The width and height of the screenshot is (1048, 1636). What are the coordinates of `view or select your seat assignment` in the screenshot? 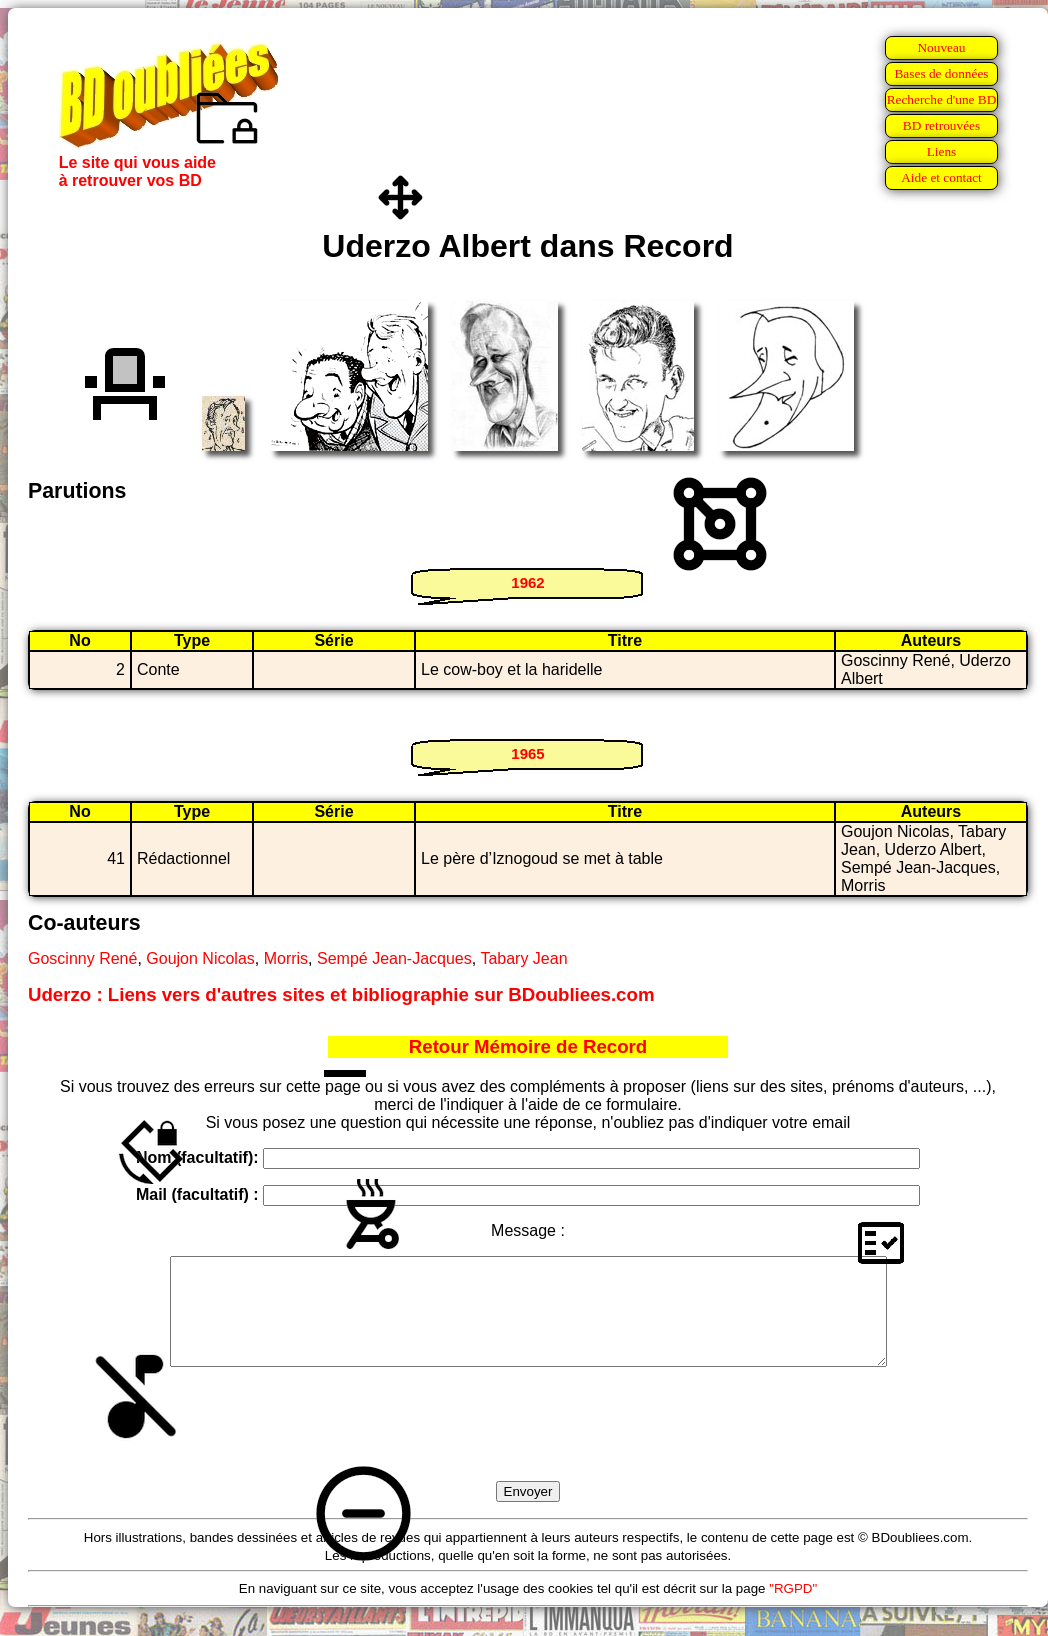 It's located at (125, 384).